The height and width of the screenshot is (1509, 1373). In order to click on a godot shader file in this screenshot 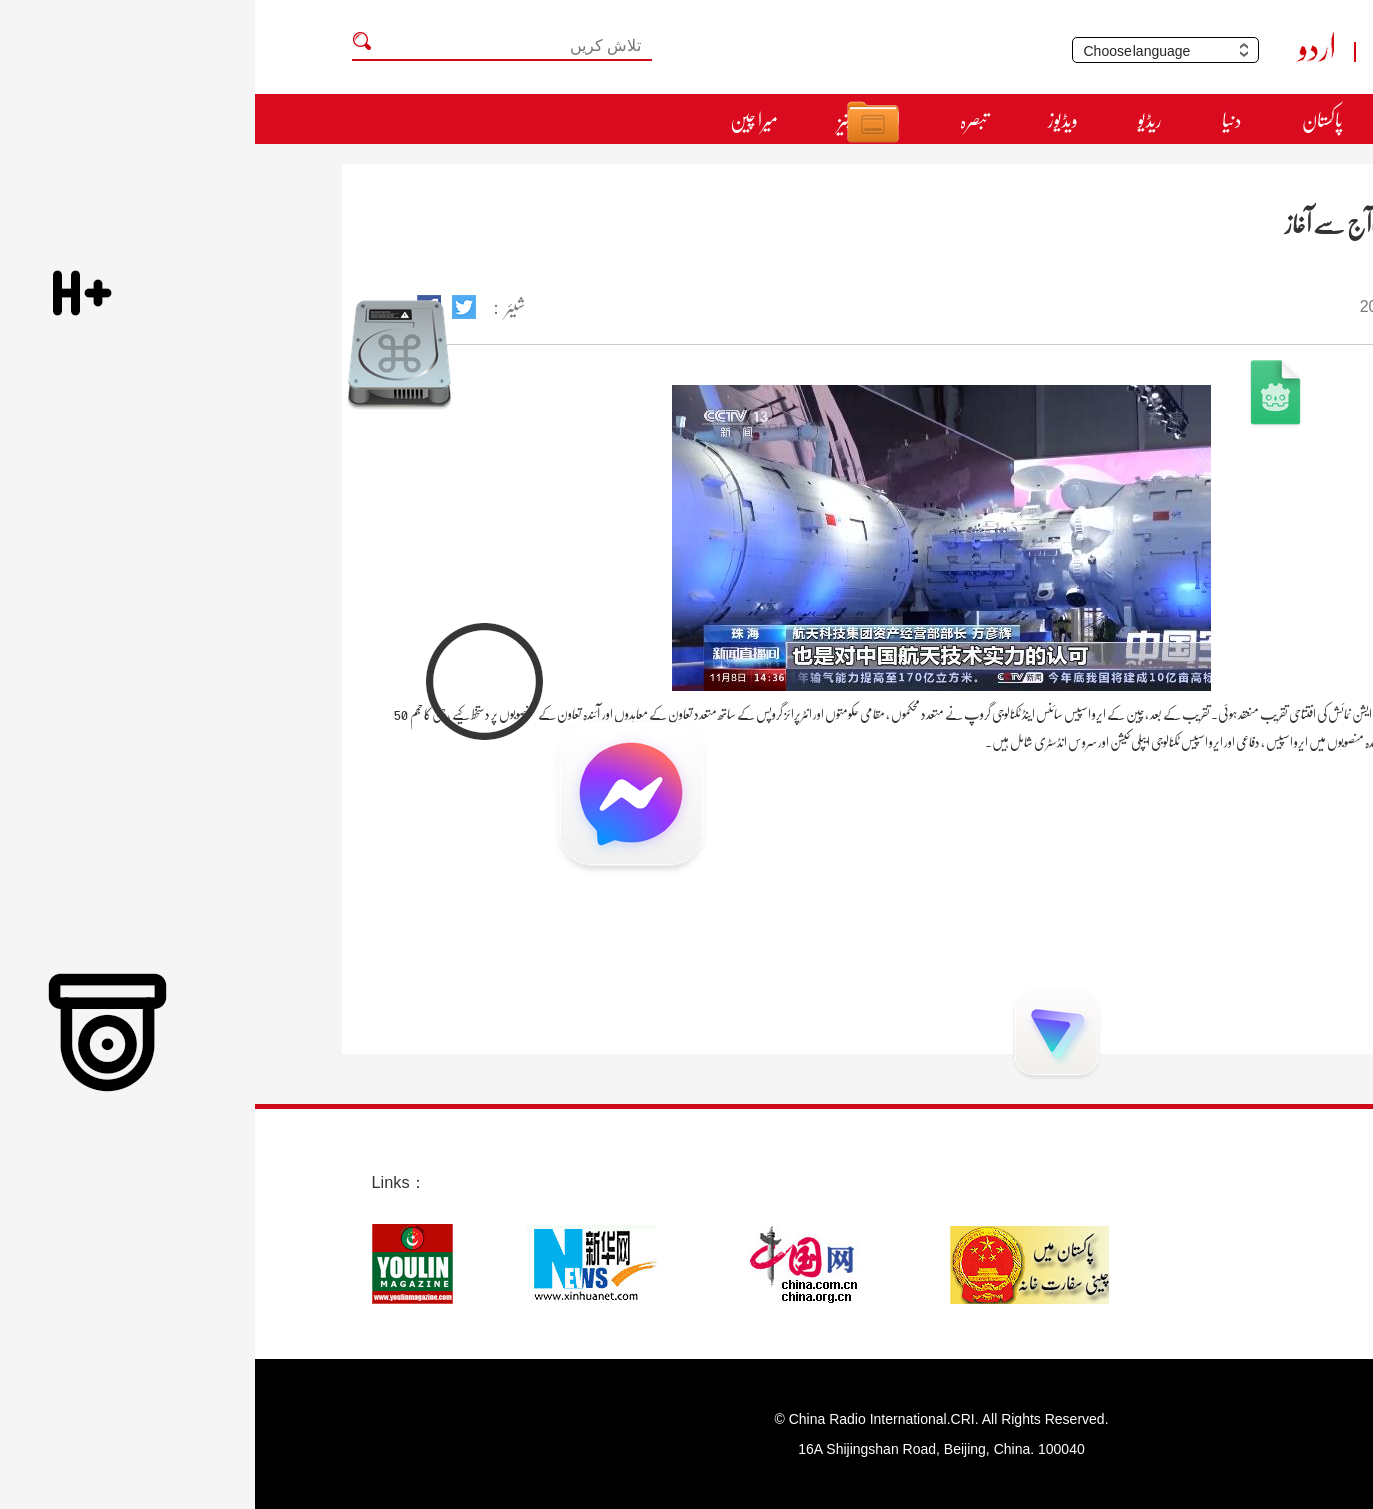, I will do `click(1275, 393)`.